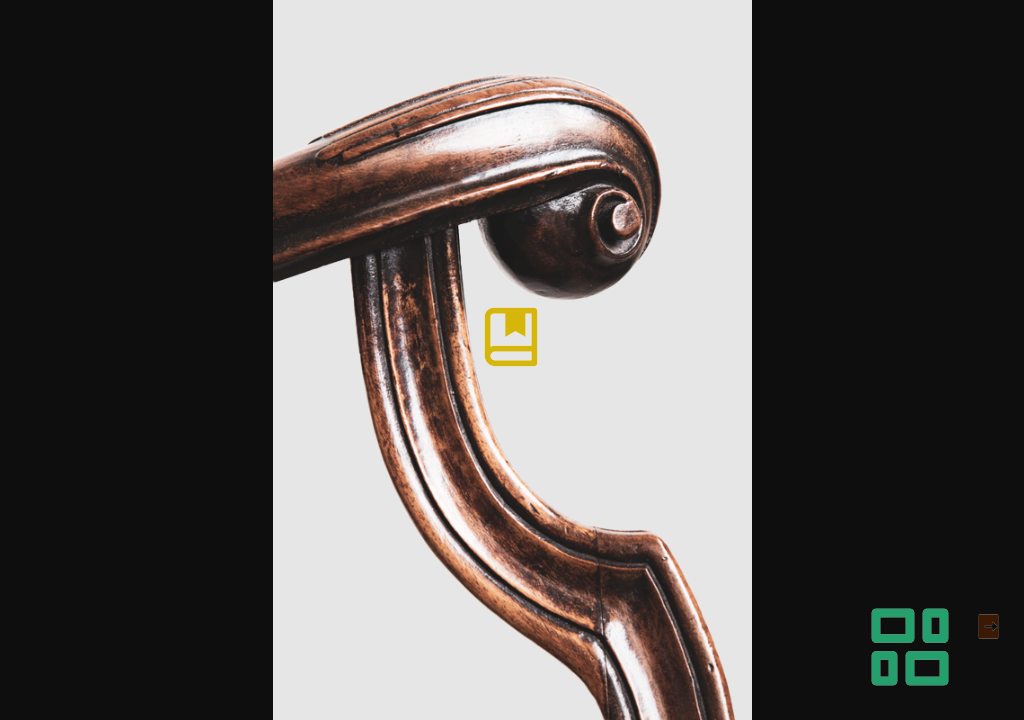 Image resolution: width=1024 pixels, height=720 pixels. Describe the element at coordinates (910, 647) in the screenshot. I see `access the dashboard or control panel` at that location.